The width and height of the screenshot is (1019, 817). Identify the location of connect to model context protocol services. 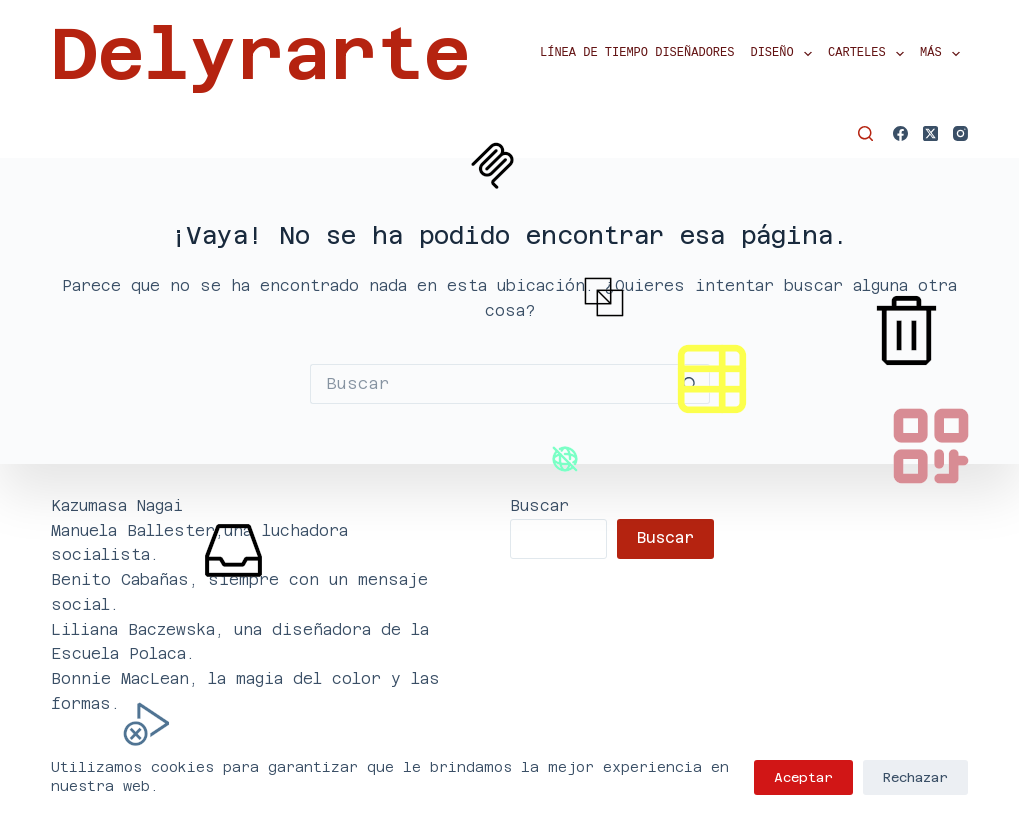
(492, 165).